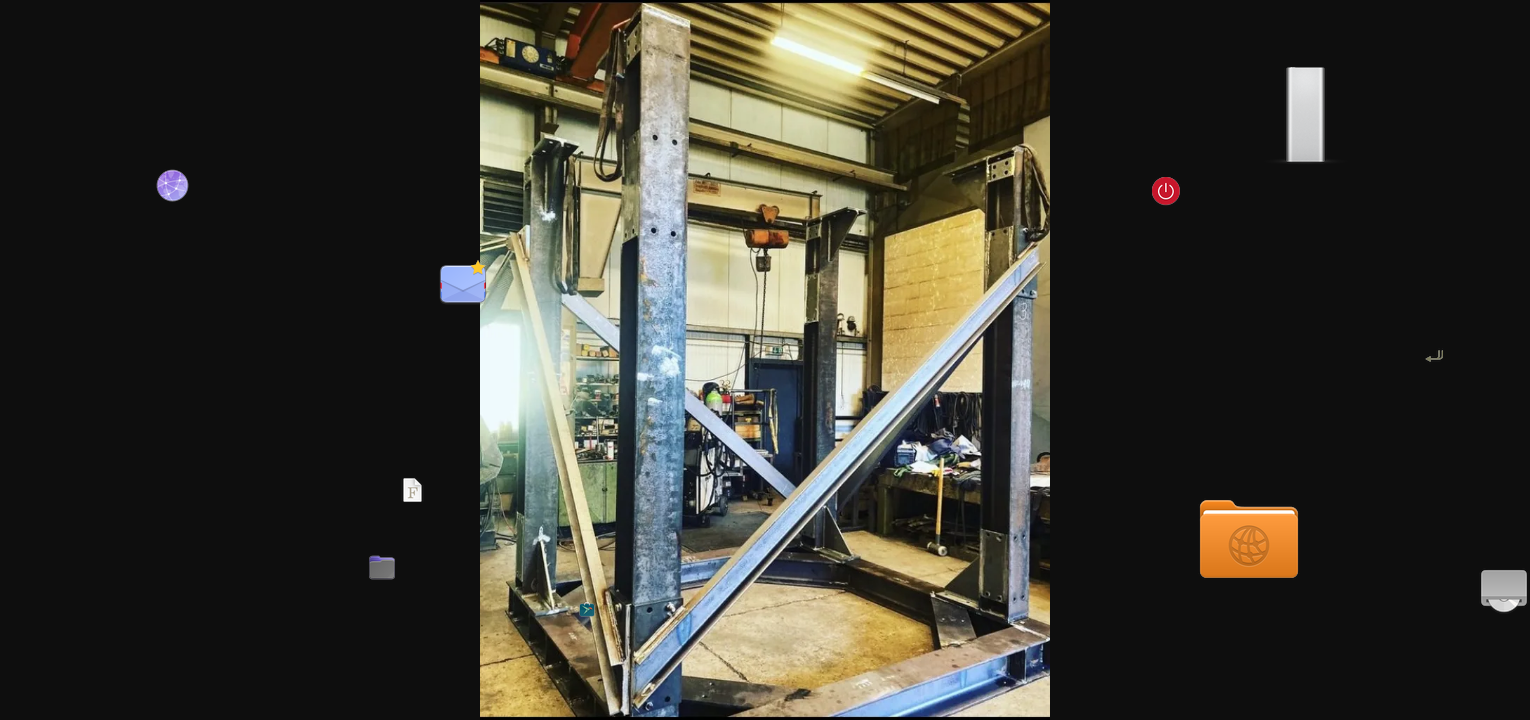  I want to click on access network and internet settings, so click(172, 185).